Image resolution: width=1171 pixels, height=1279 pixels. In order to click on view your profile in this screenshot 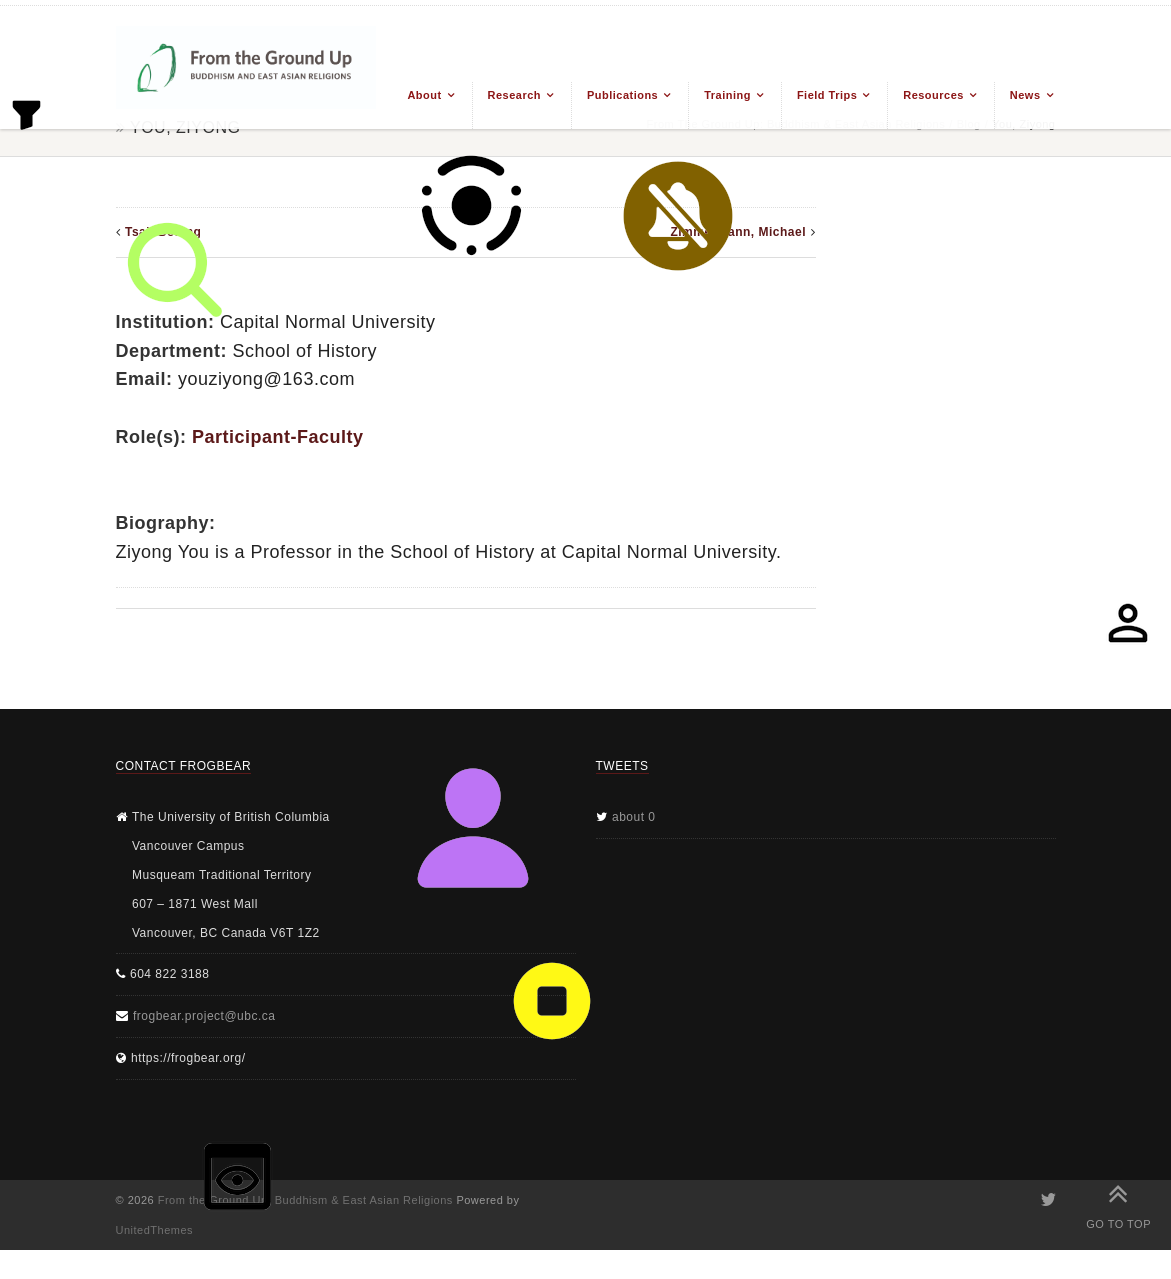, I will do `click(473, 828)`.